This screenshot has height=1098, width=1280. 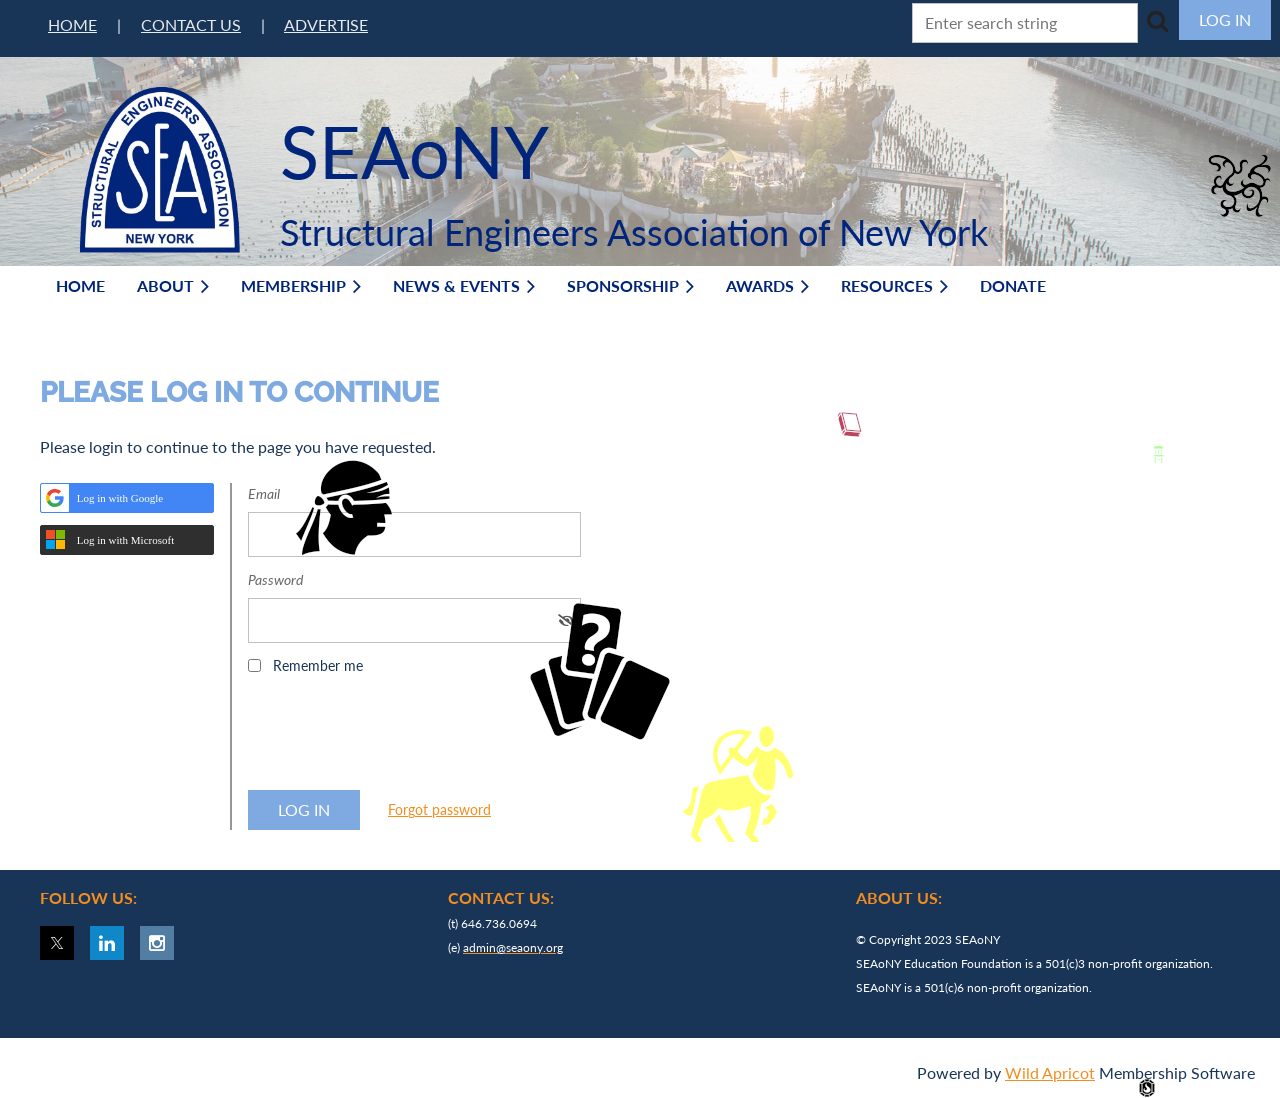 What do you see at coordinates (1239, 185) in the screenshot?
I see `decorative vine or plant element for fantasy game UI` at bounding box center [1239, 185].